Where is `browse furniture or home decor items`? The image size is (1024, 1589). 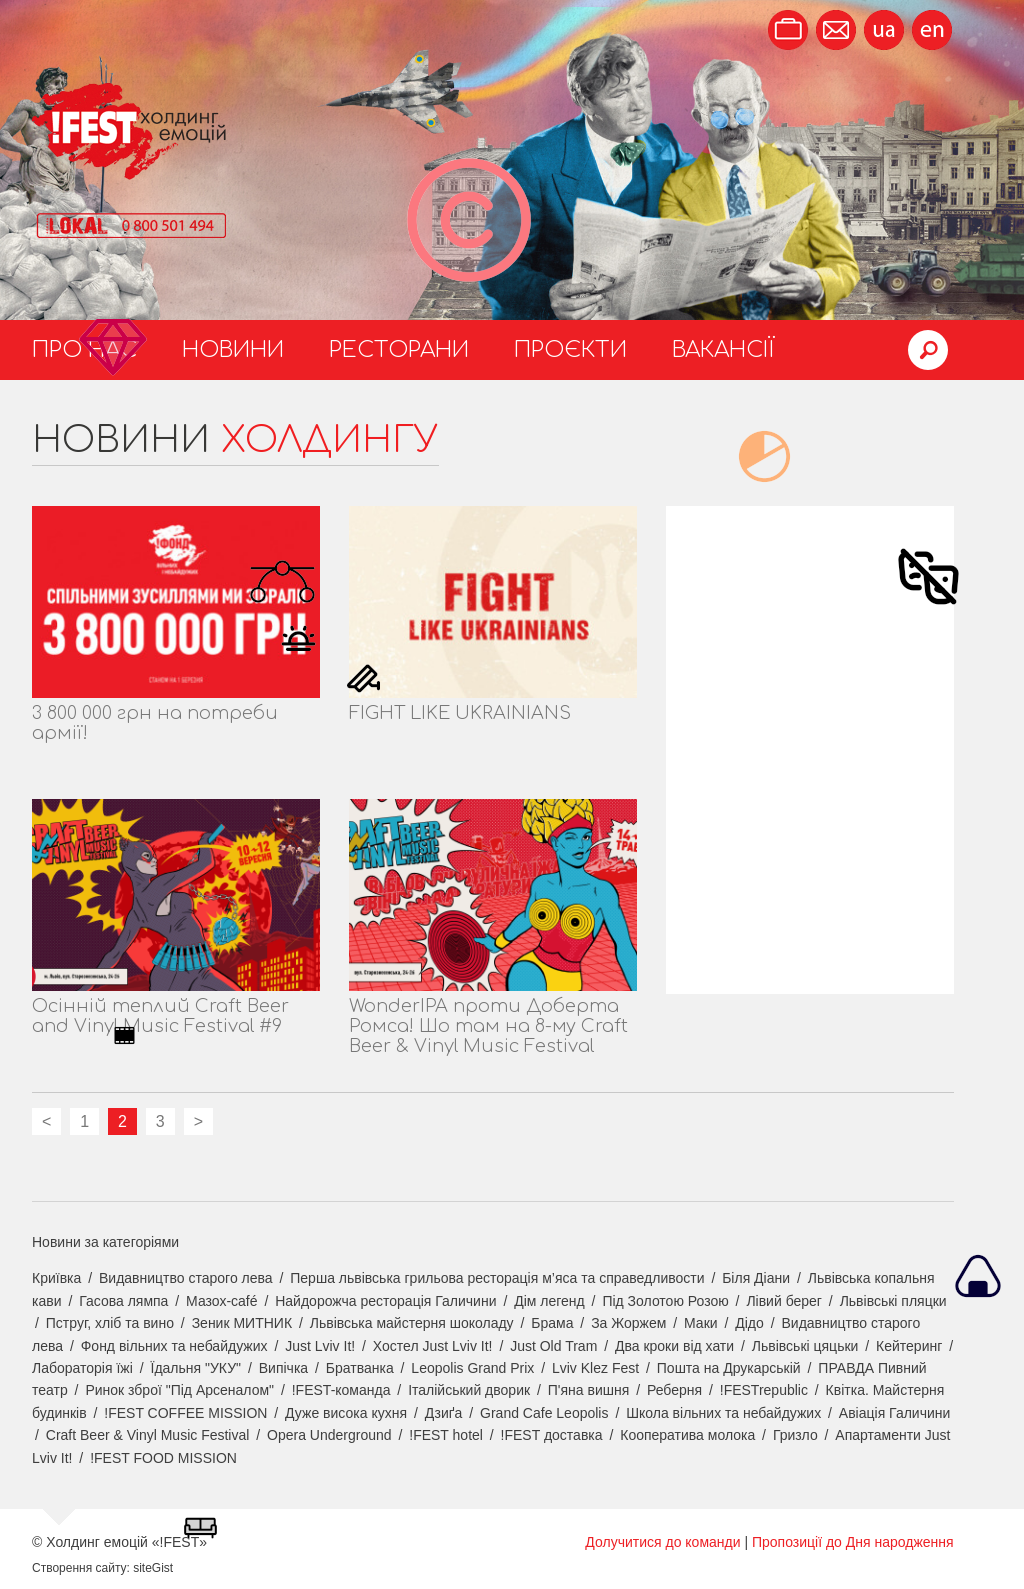
browse furniture or home decor items is located at coordinates (200, 1527).